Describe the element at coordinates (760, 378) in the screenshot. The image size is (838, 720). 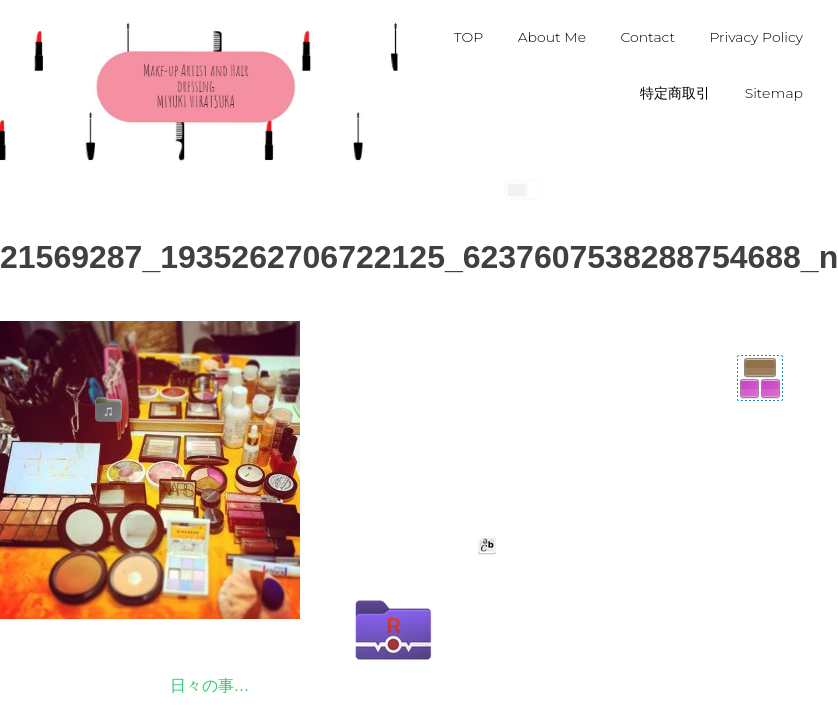
I see `select all items in the current view` at that location.